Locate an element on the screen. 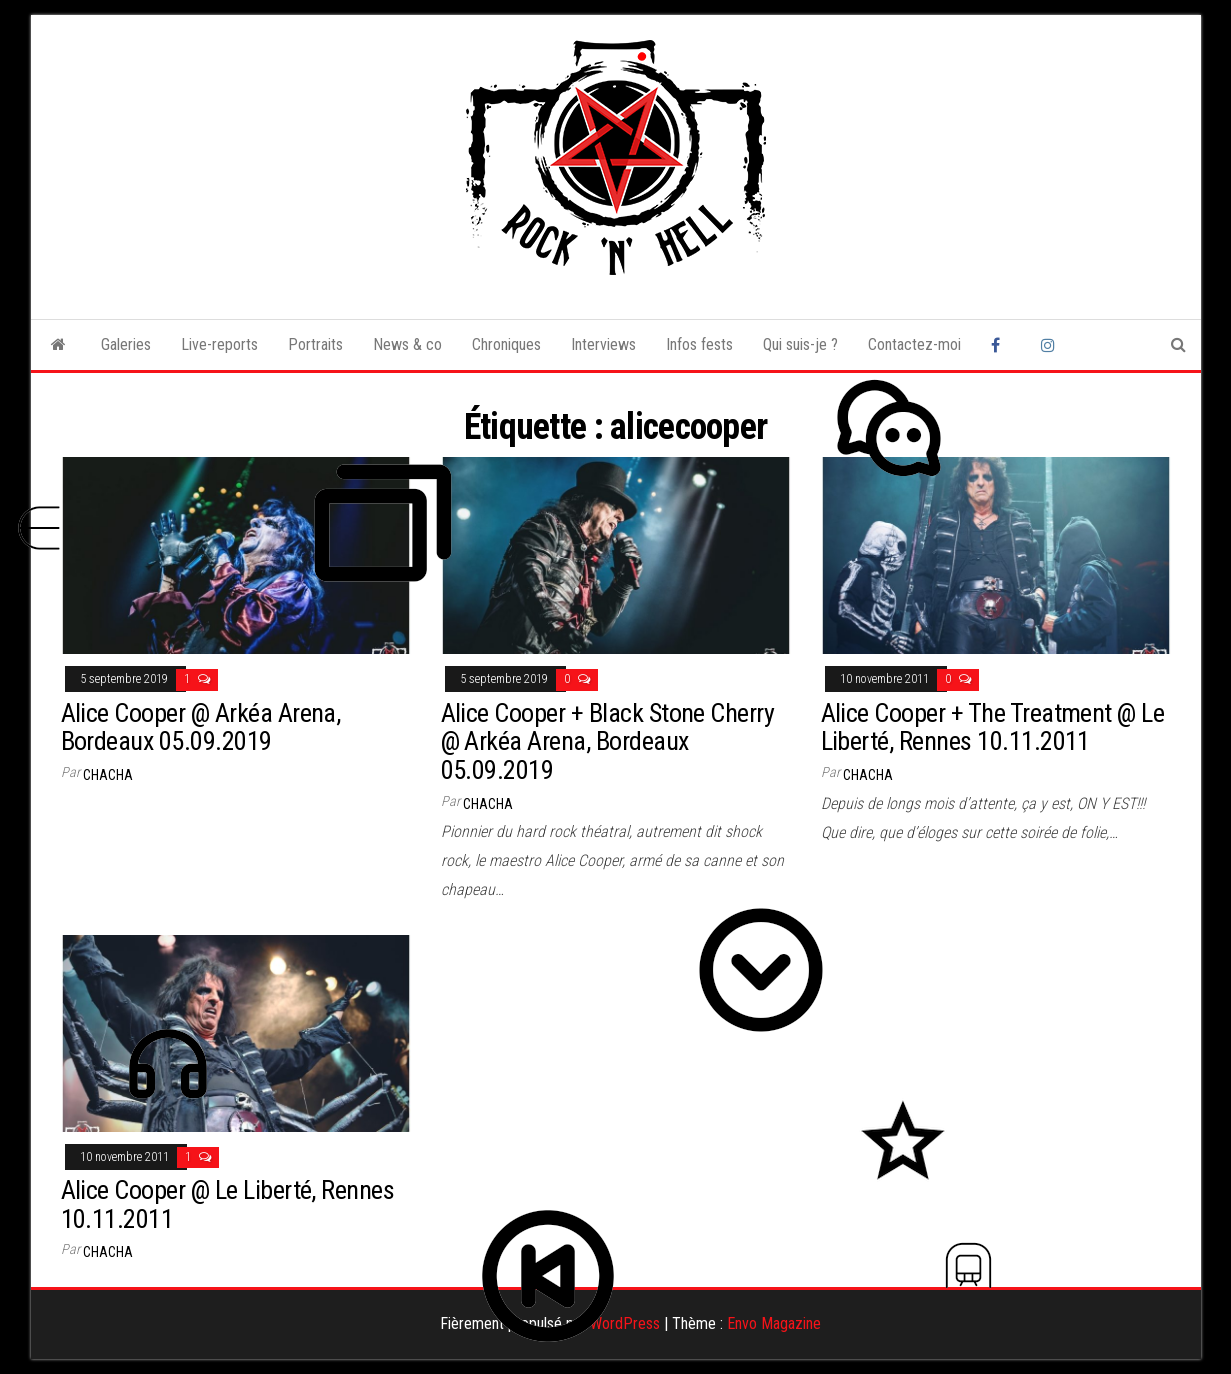 Image resolution: width=1231 pixels, height=1374 pixels. listen to audio or music is located at coordinates (168, 1068).